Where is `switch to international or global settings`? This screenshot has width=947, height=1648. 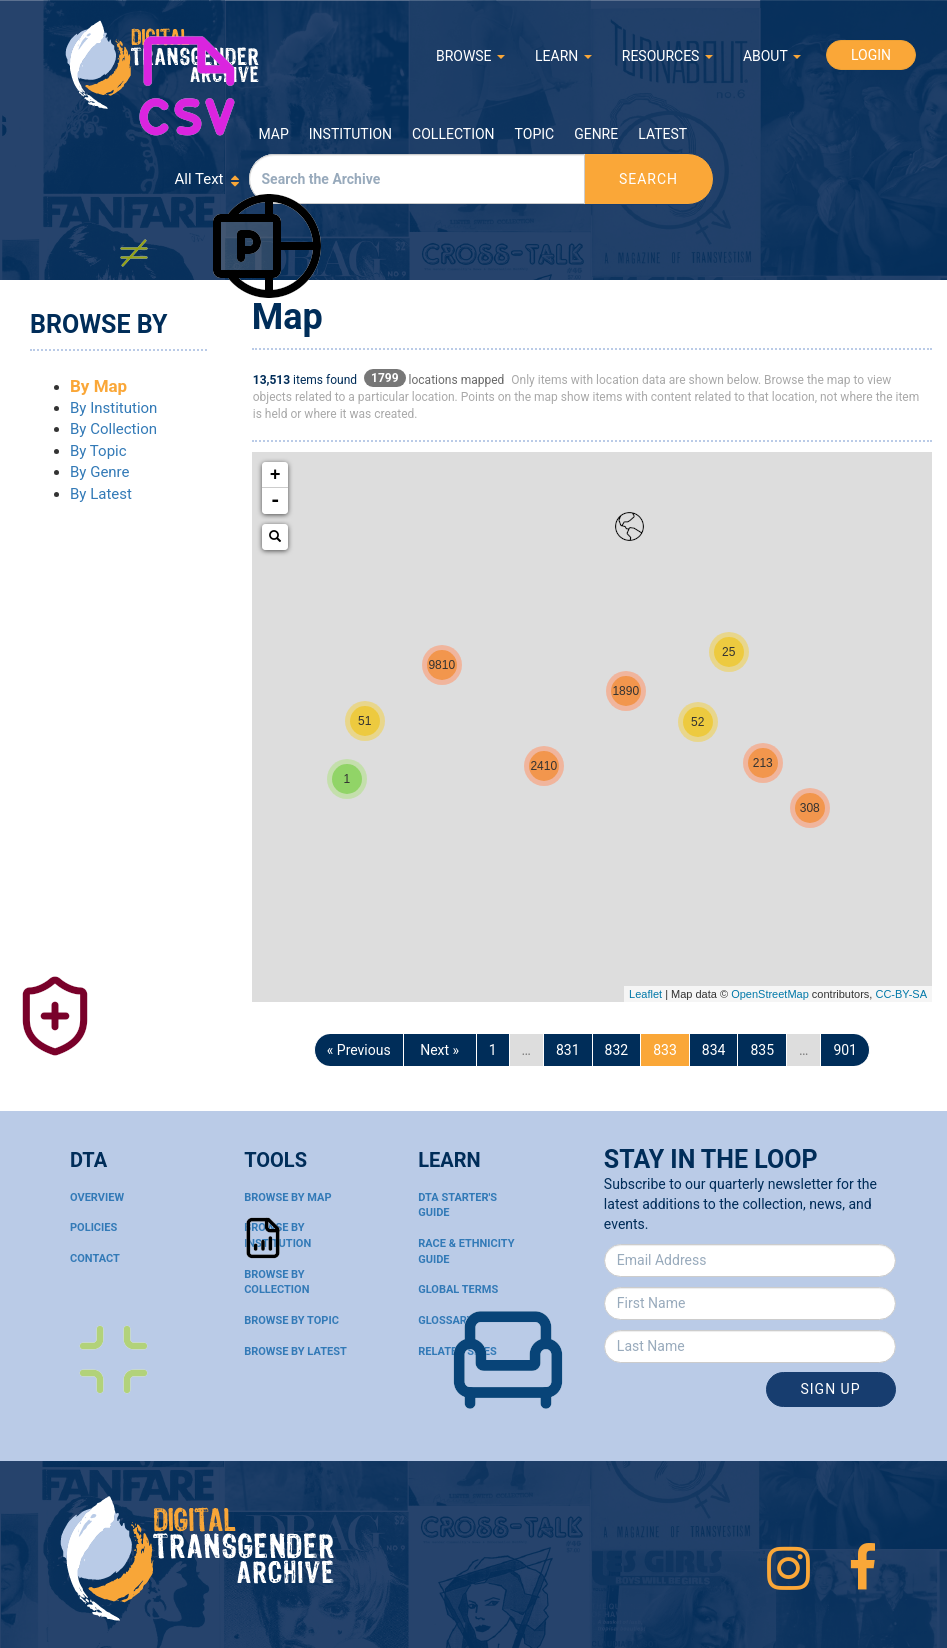 switch to international or global settings is located at coordinates (629, 526).